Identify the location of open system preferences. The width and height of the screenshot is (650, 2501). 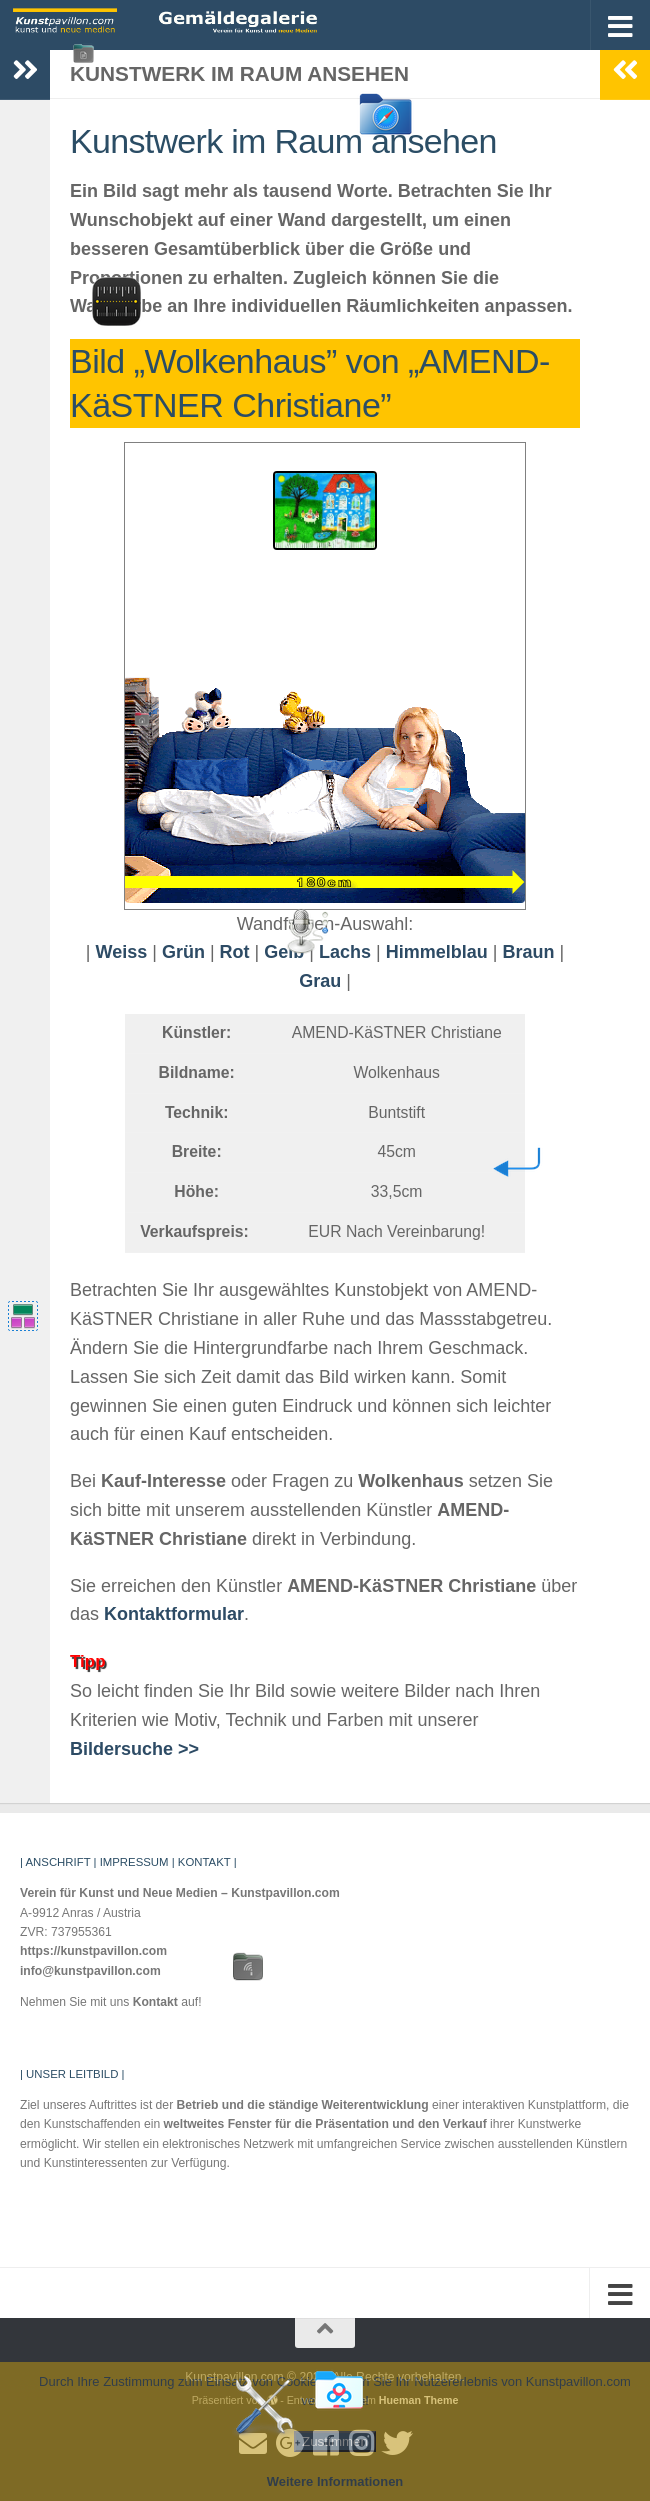
(264, 2406).